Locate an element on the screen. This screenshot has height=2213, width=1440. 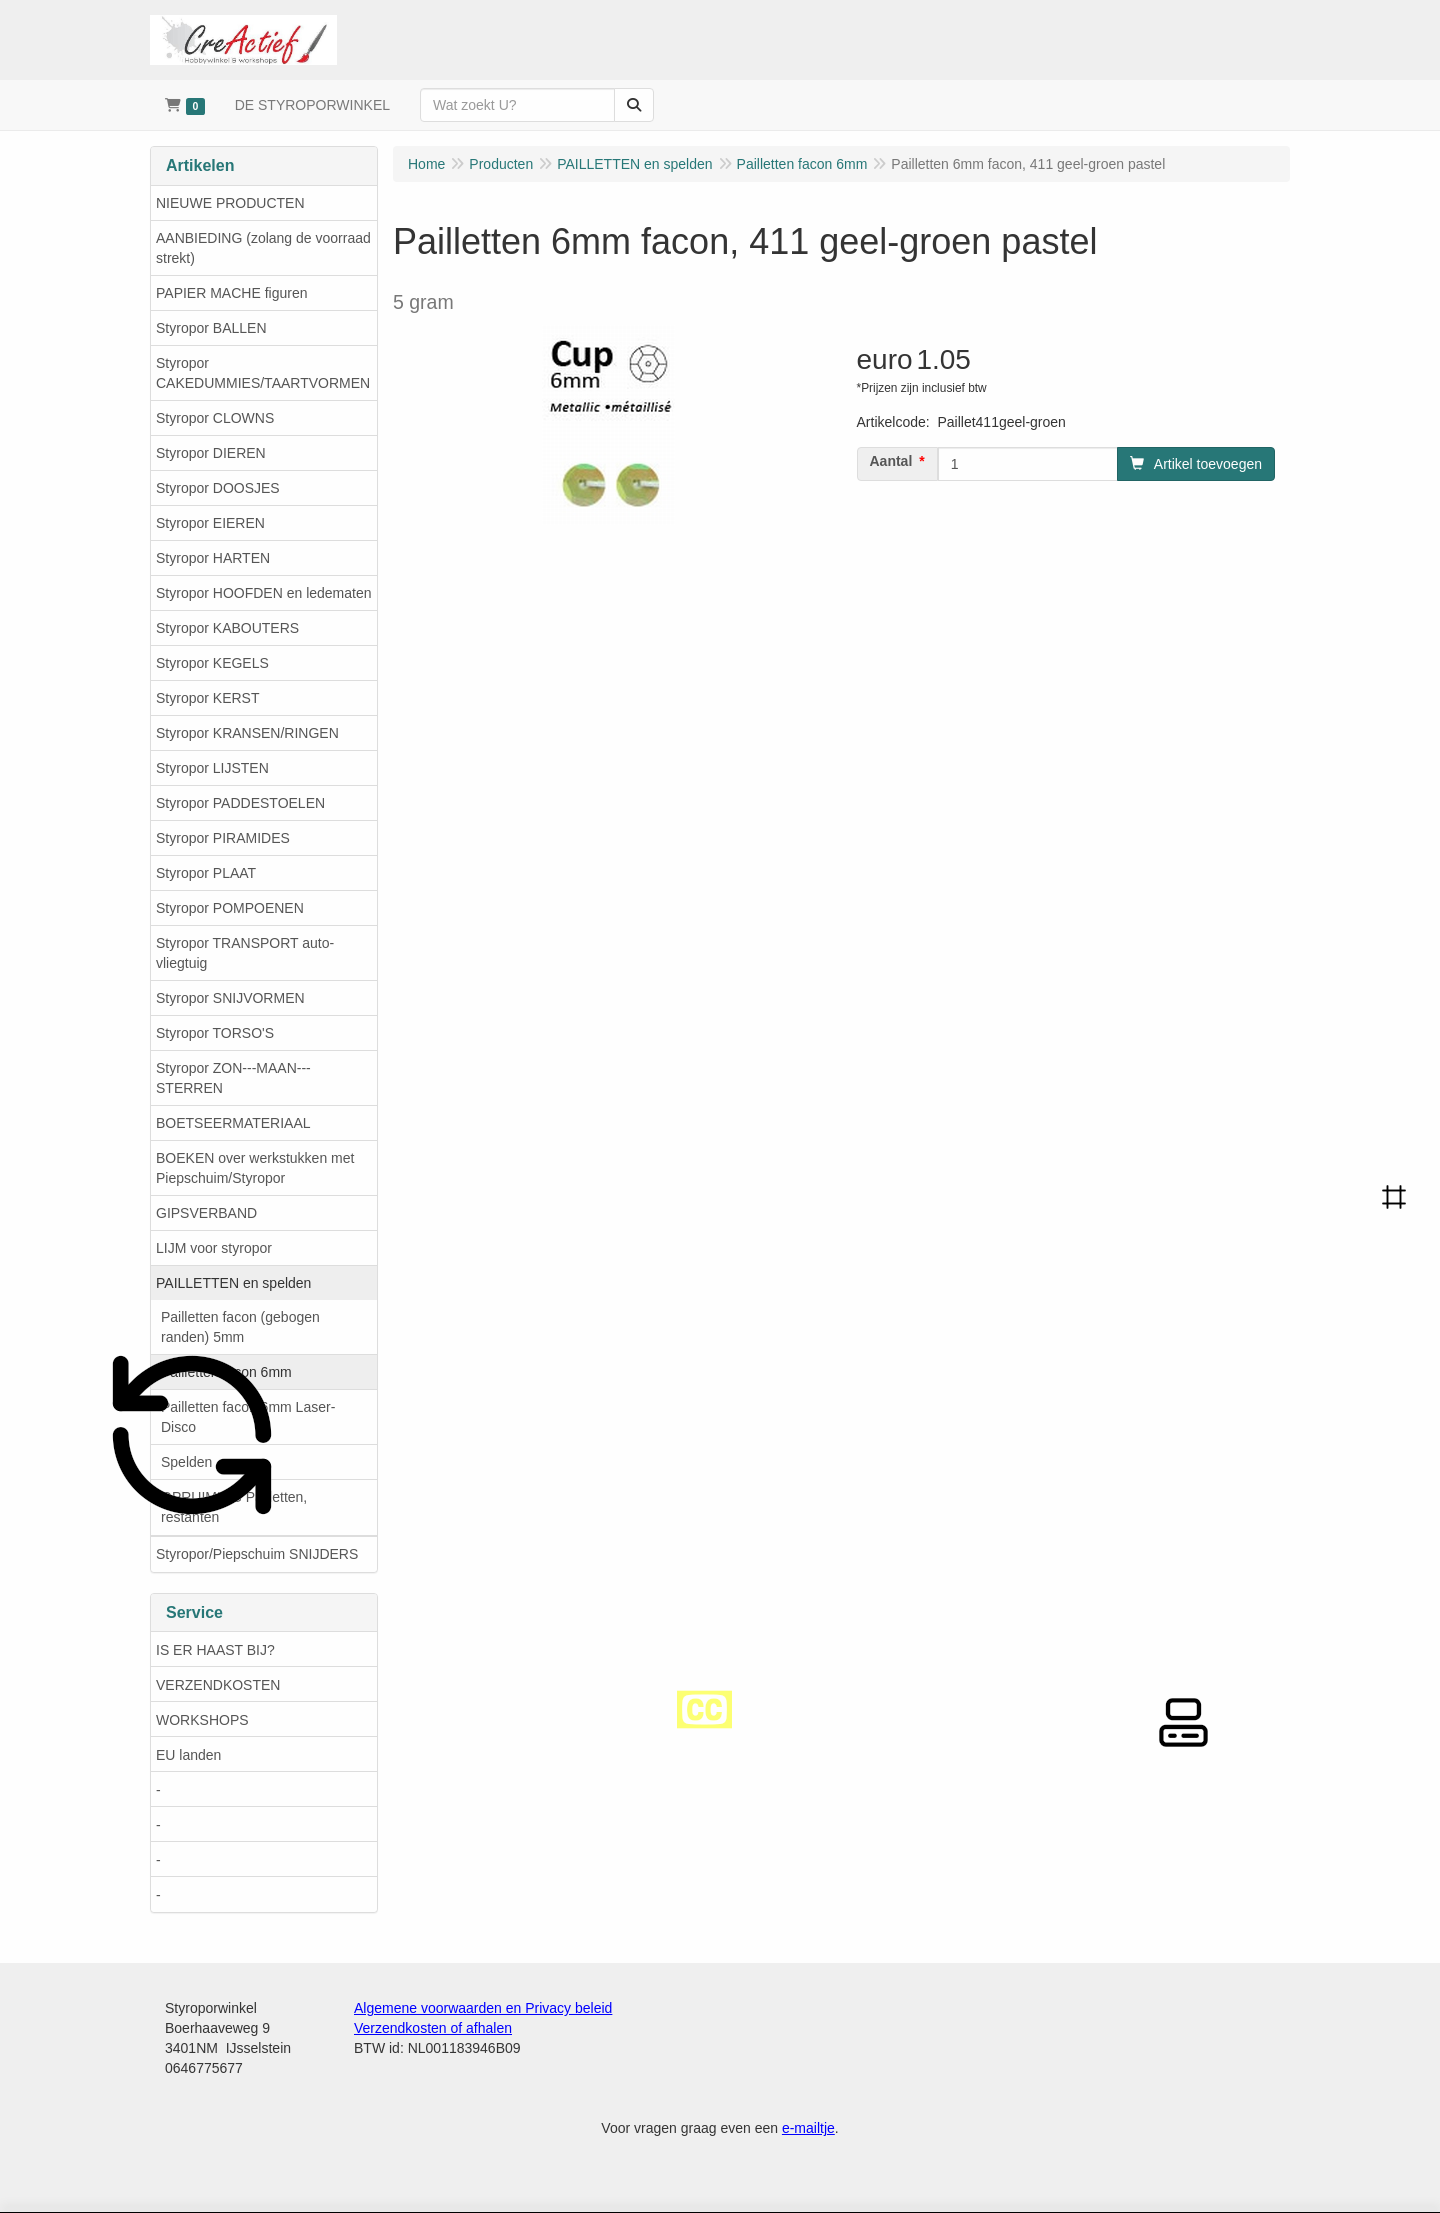
refresh or reload content is located at coordinates (192, 1435).